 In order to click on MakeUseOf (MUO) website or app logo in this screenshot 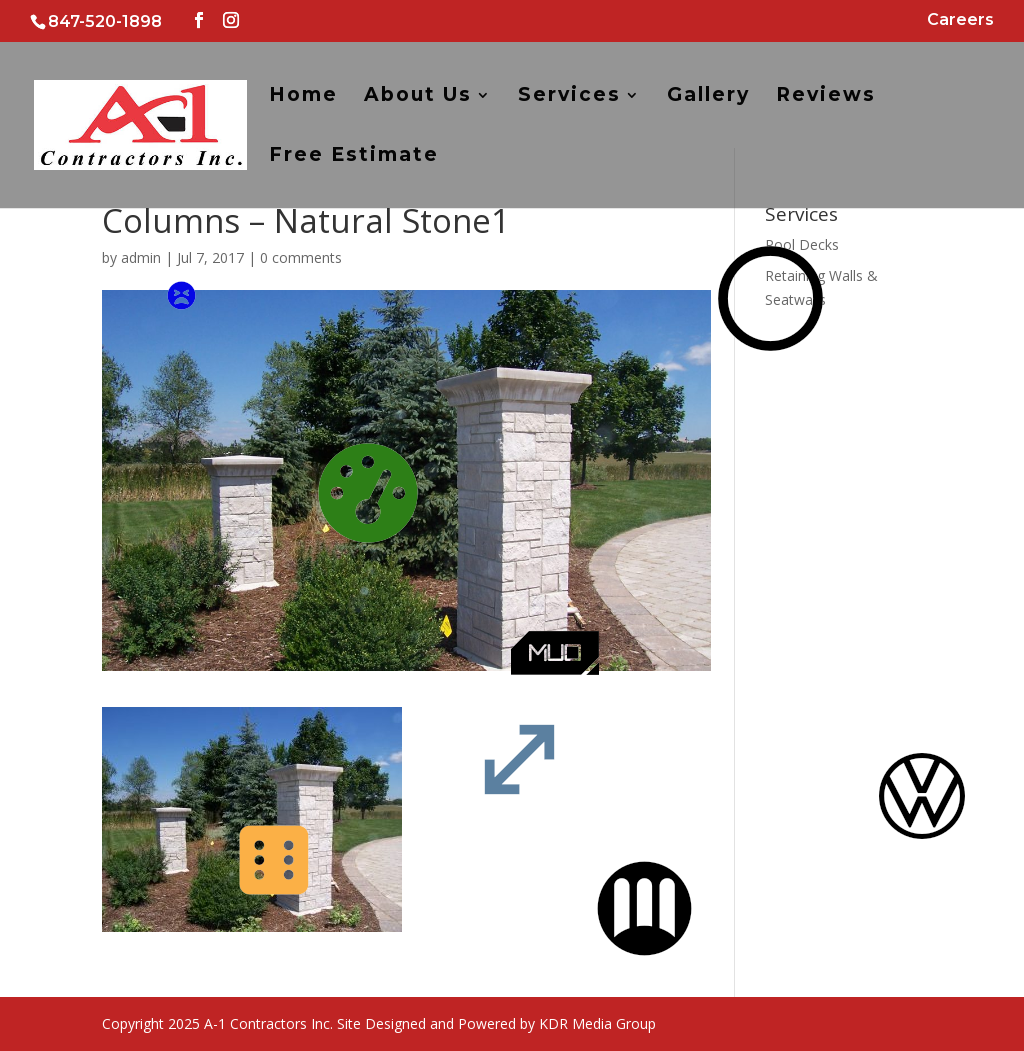, I will do `click(555, 653)`.